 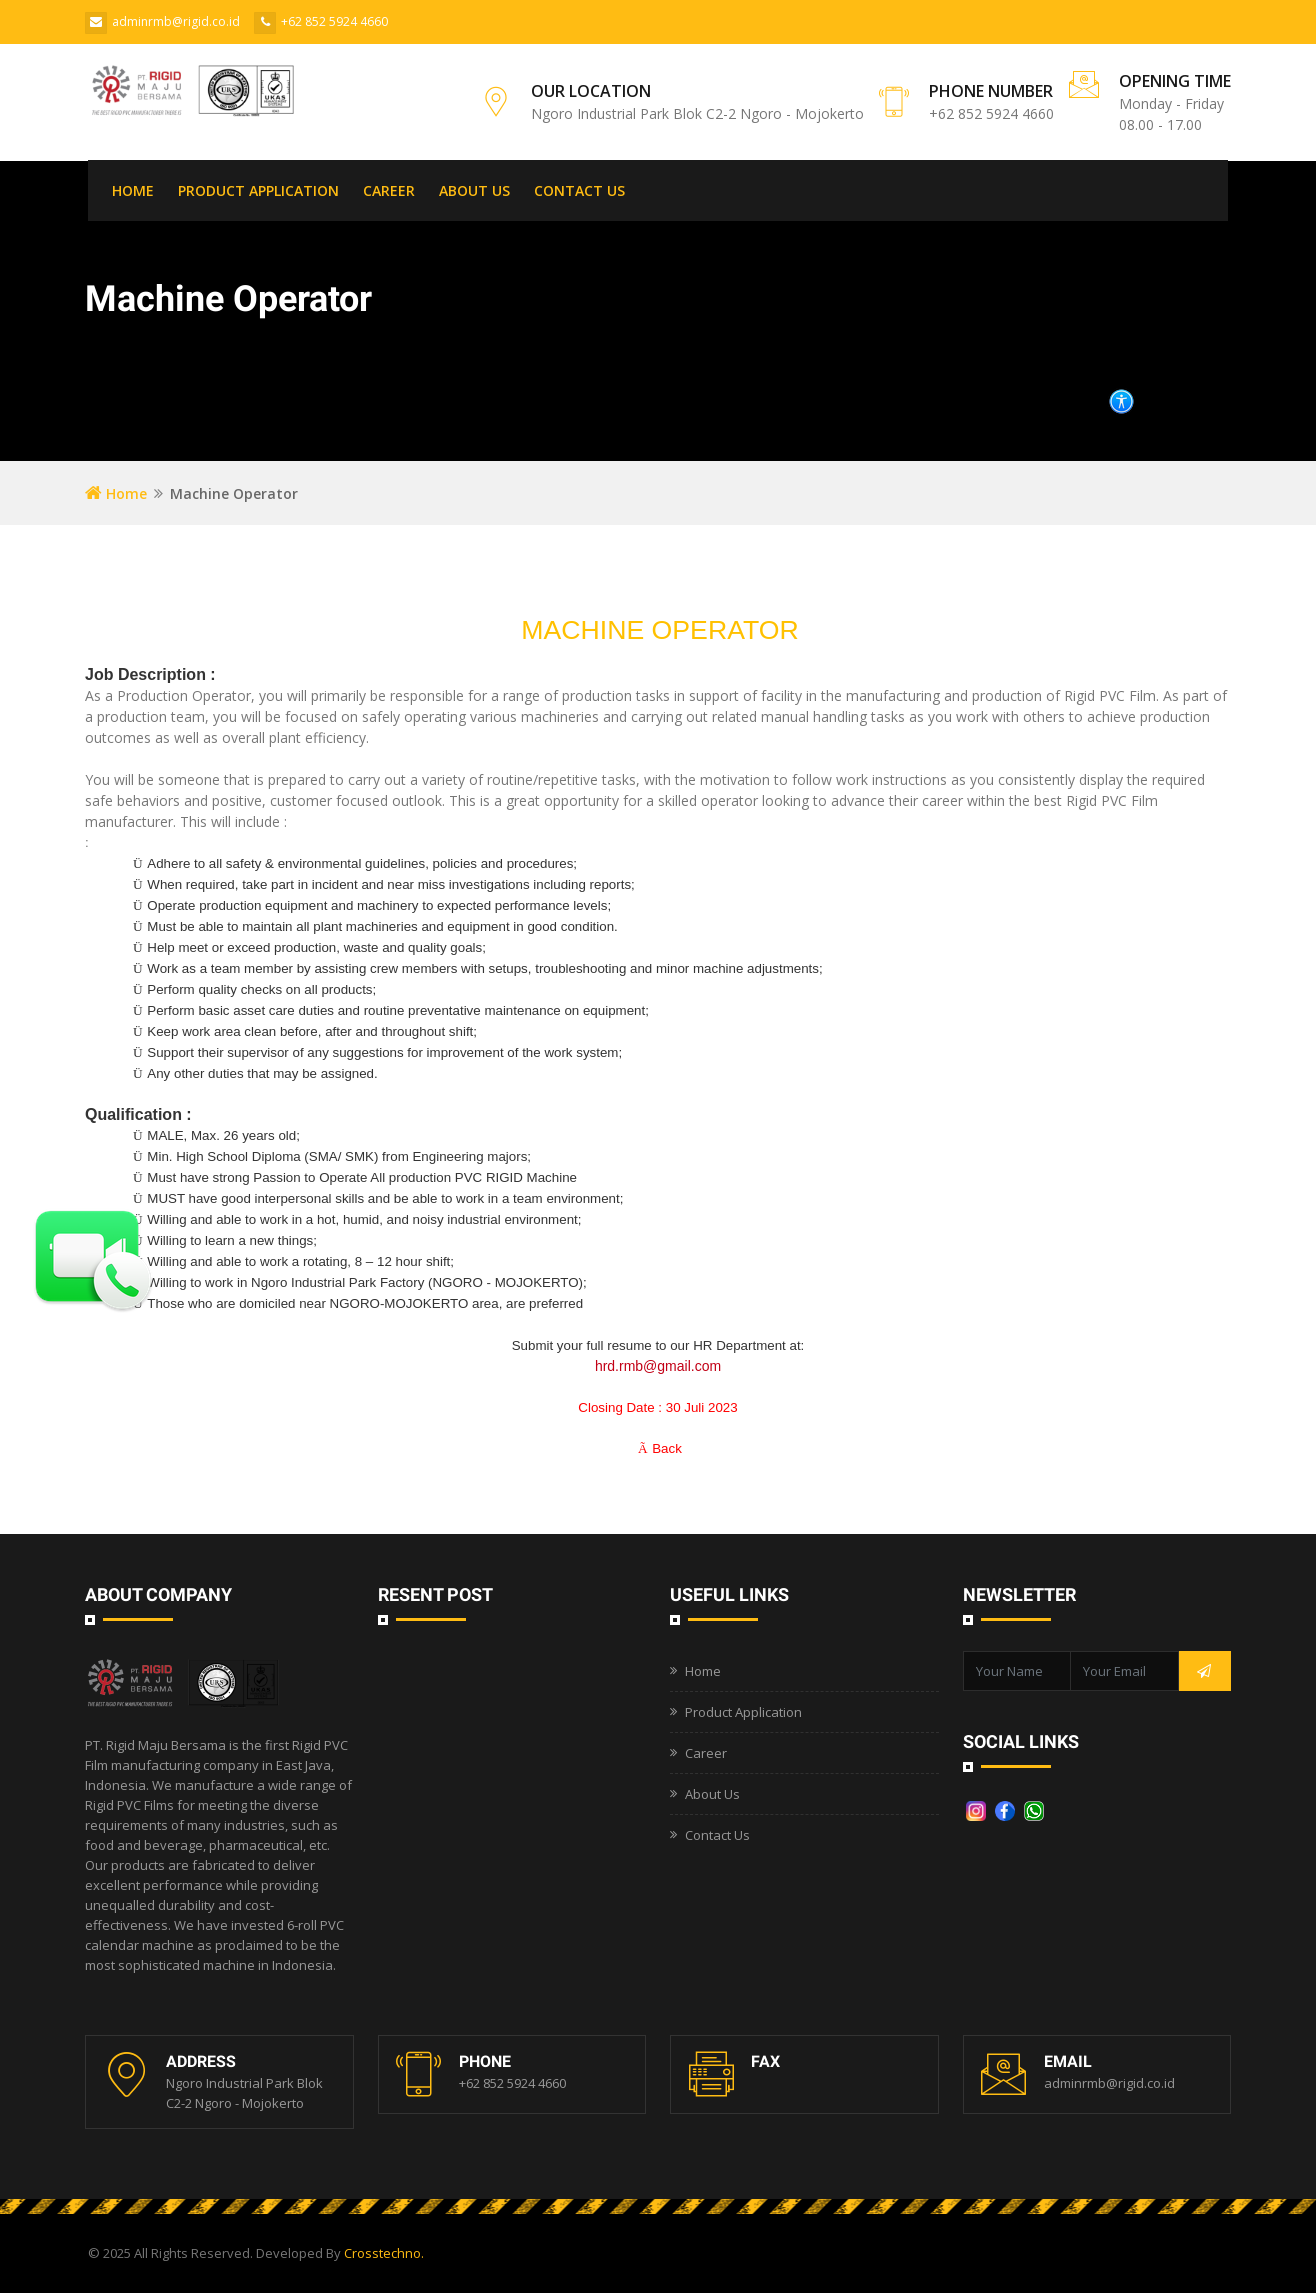 I want to click on open FaceTime to start a video or audio call, so click(x=90, y=1258).